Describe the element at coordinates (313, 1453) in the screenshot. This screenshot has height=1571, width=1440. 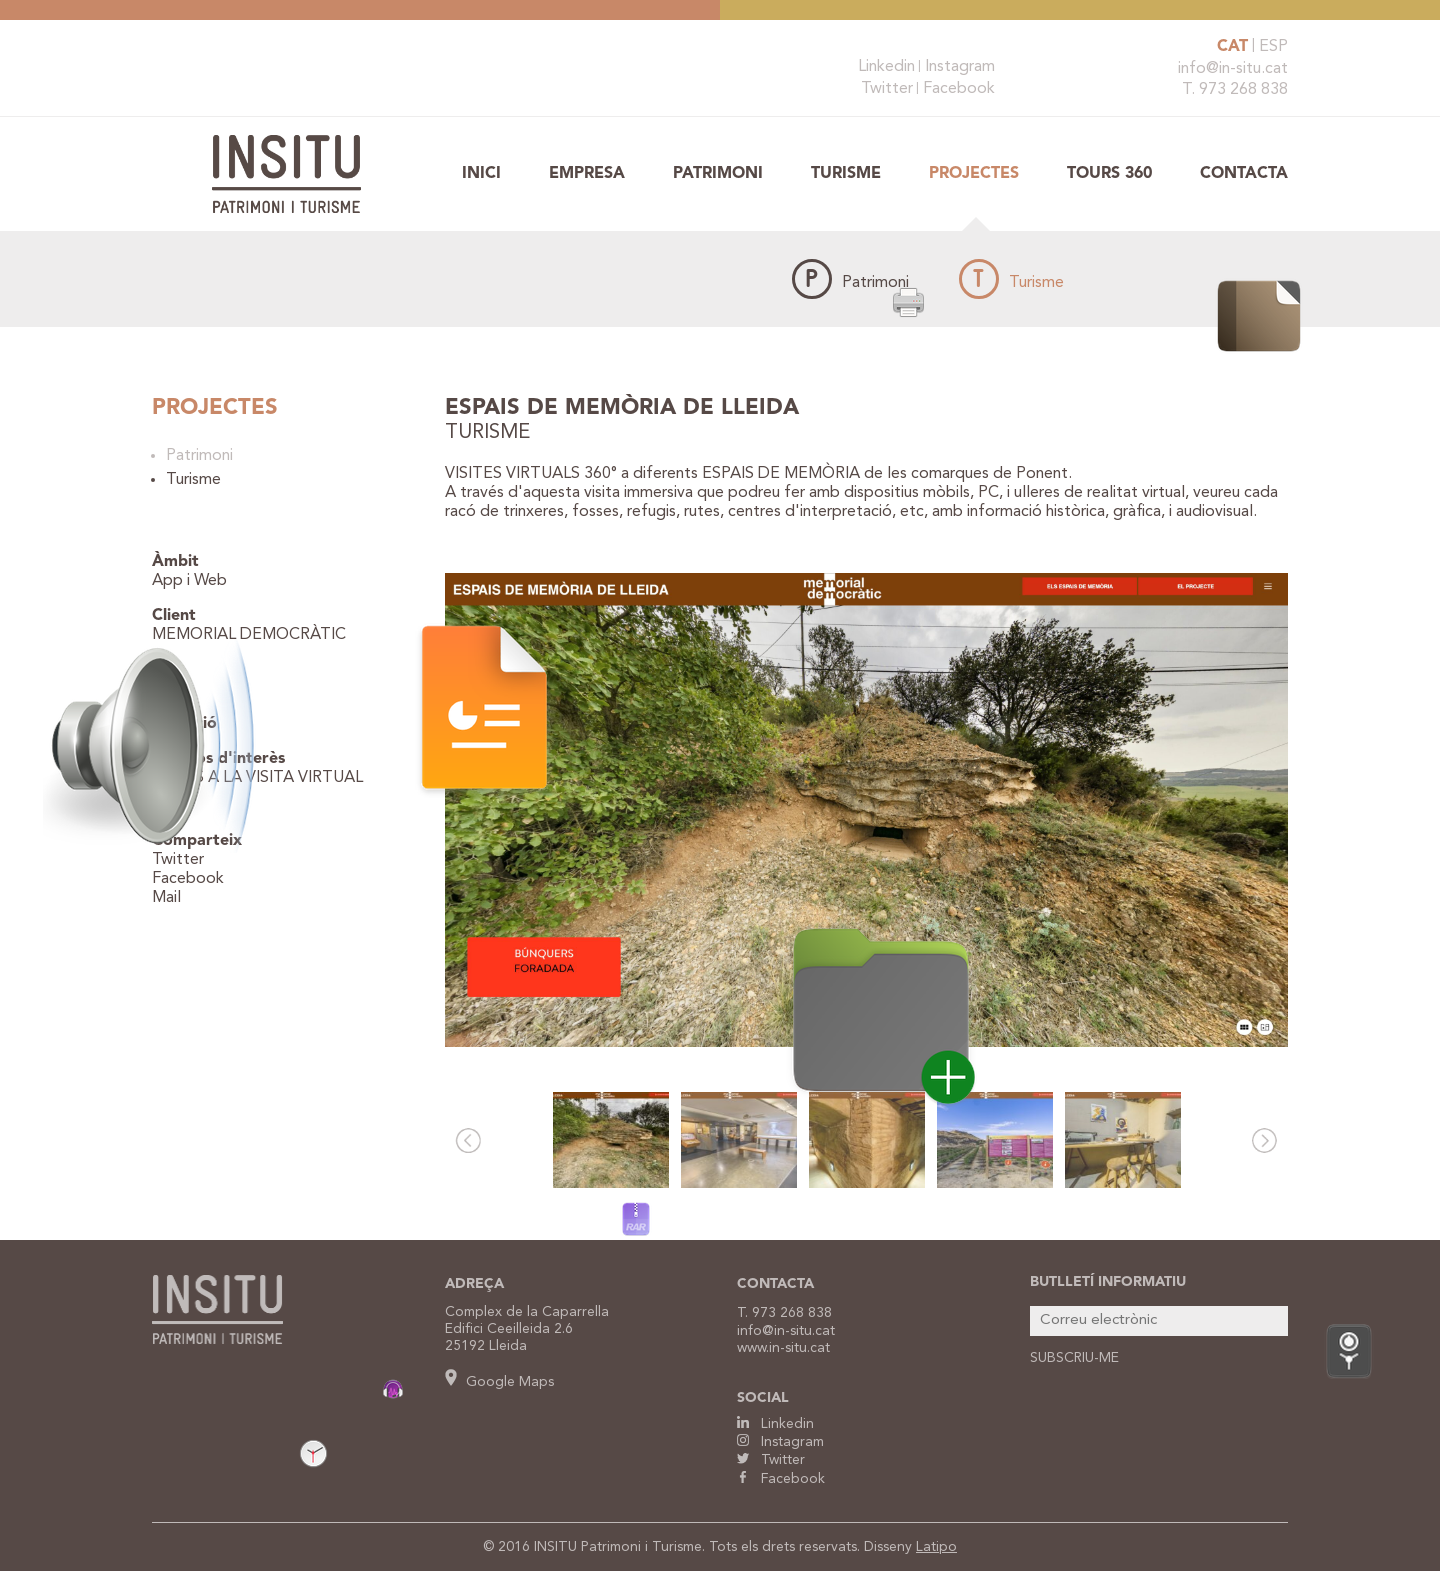
I see `open recently accessed documents` at that location.